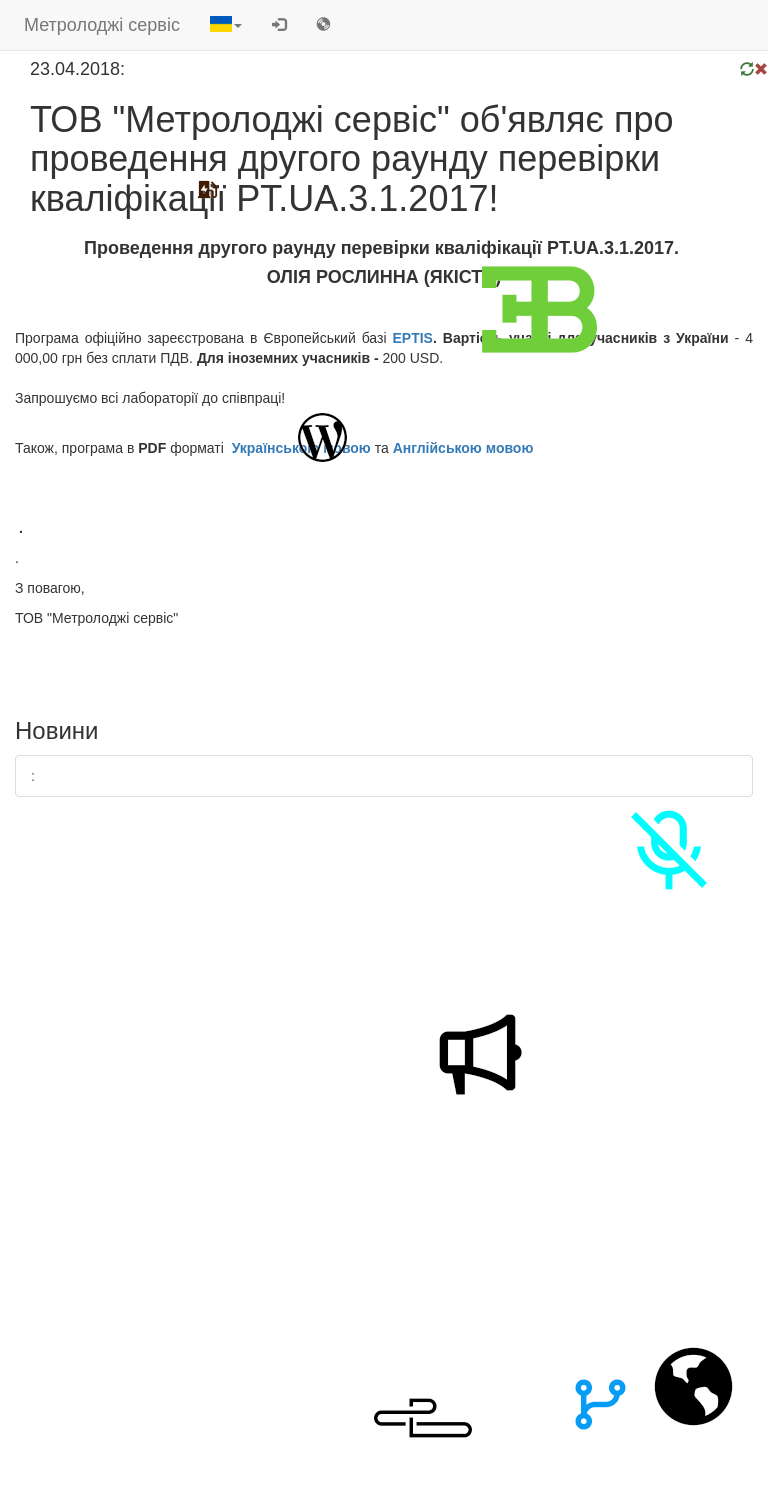 Image resolution: width=768 pixels, height=1487 pixels. I want to click on find nearby EV charging stations, so click(207, 189).